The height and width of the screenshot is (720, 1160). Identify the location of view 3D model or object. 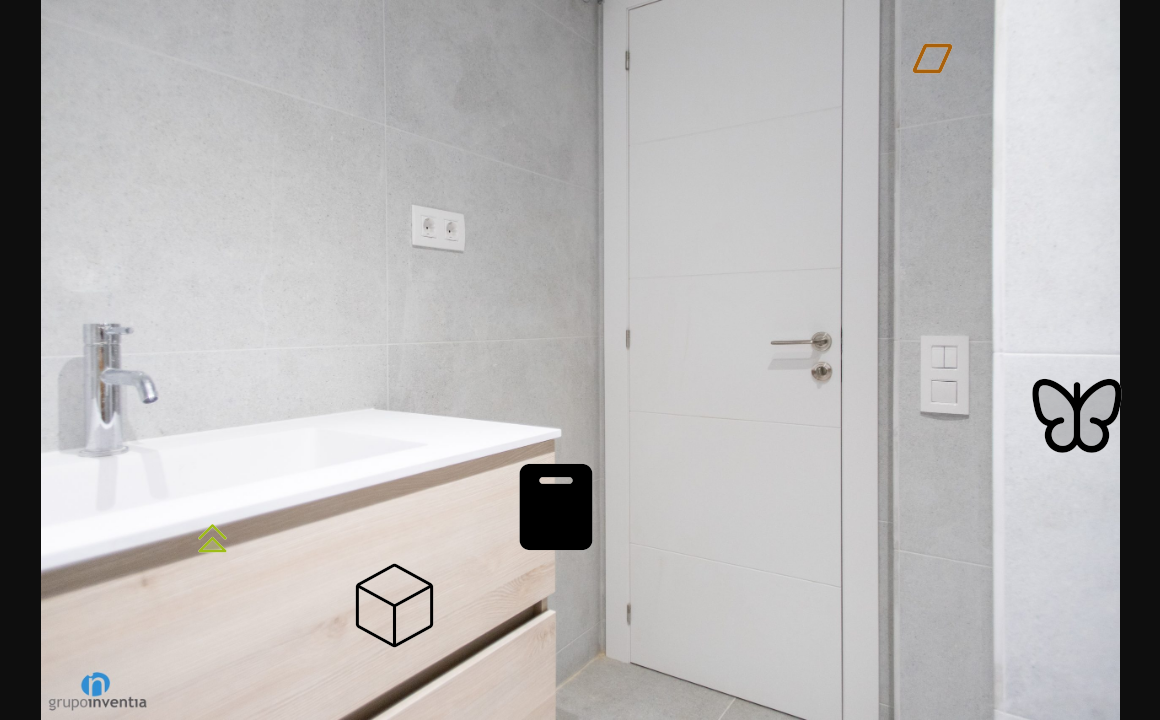
(394, 605).